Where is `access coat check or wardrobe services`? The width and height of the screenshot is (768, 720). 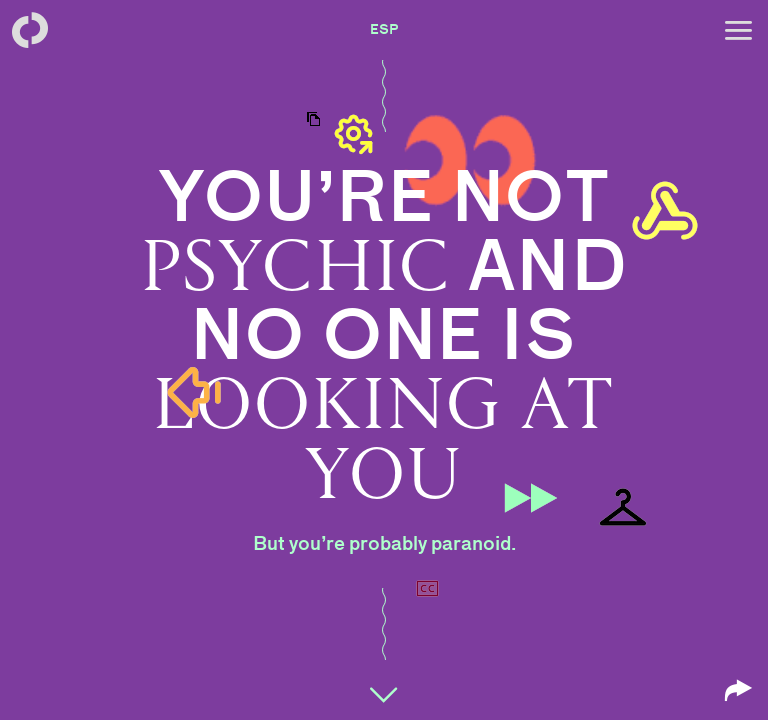
access coat check or wardrobe services is located at coordinates (623, 507).